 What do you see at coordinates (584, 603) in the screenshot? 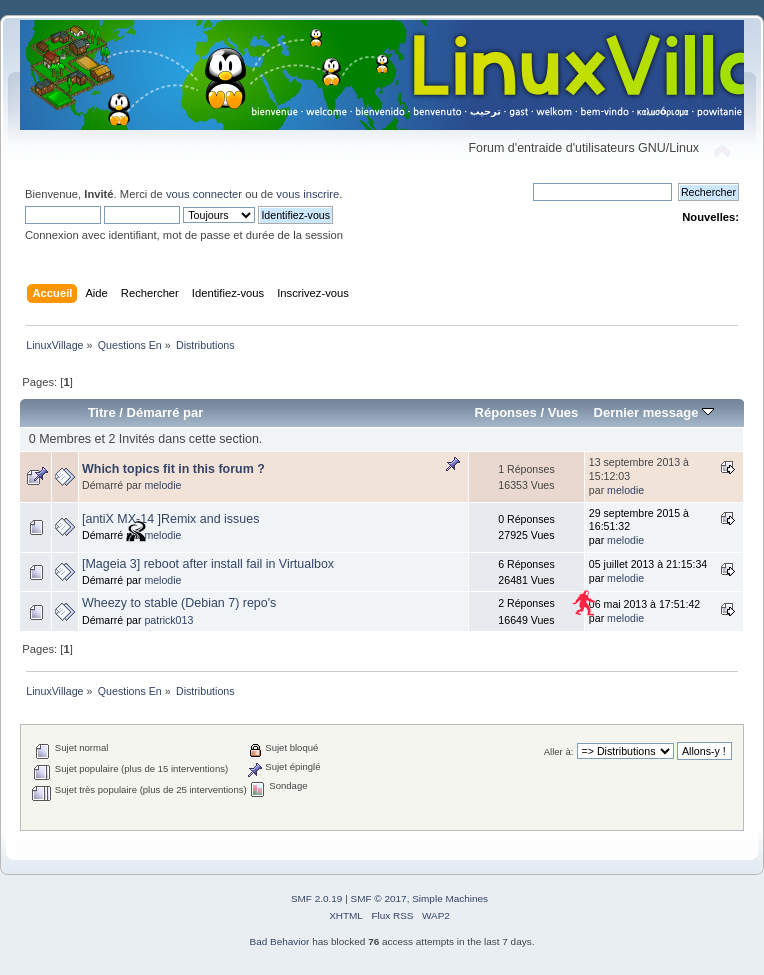
I see `sasquatch or bigfoot character selection` at bounding box center [584, 603].